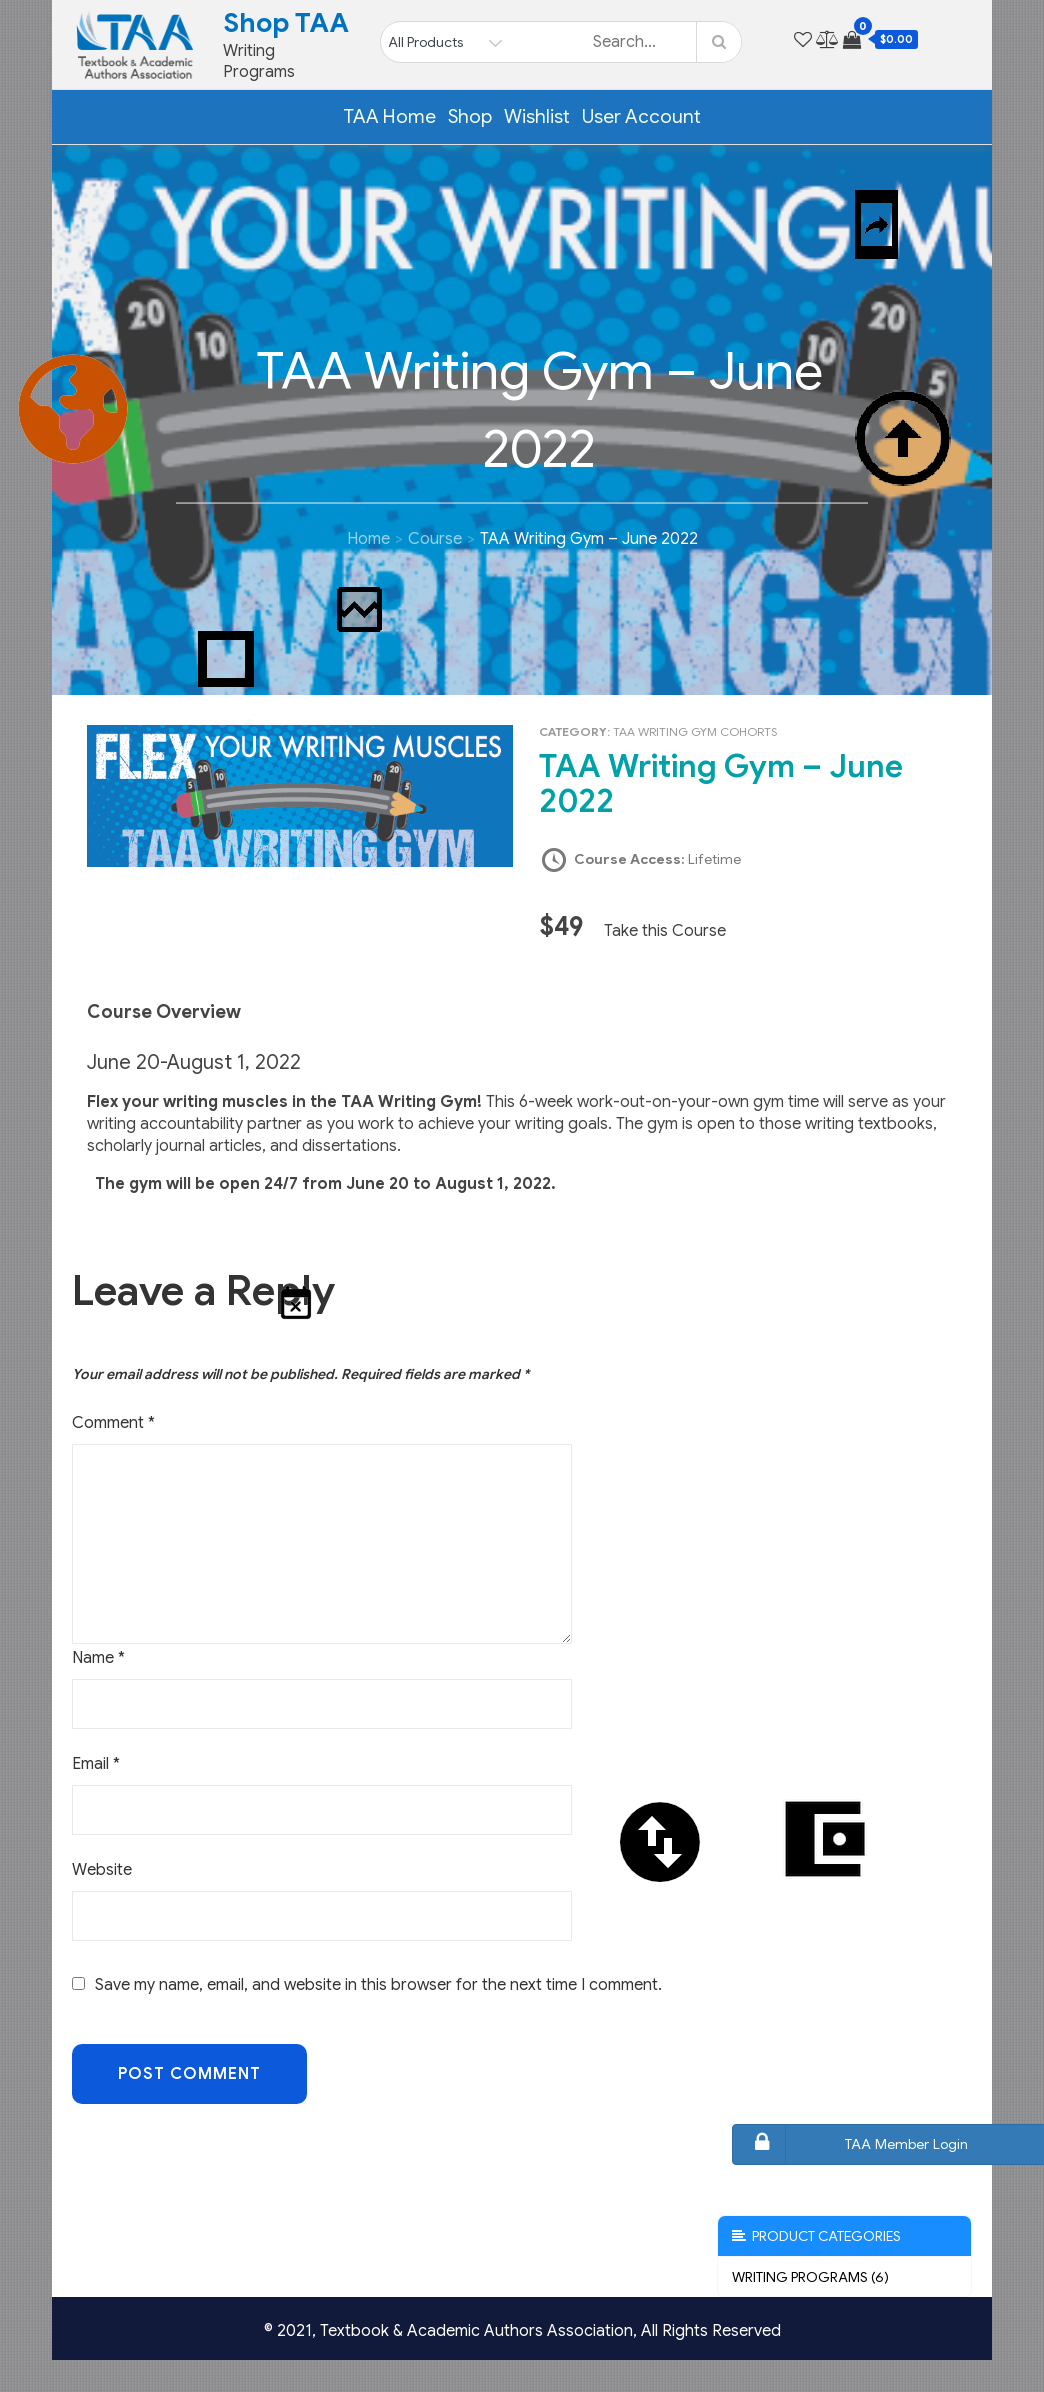  I want to click on upload a file or document, so click(903, 438).